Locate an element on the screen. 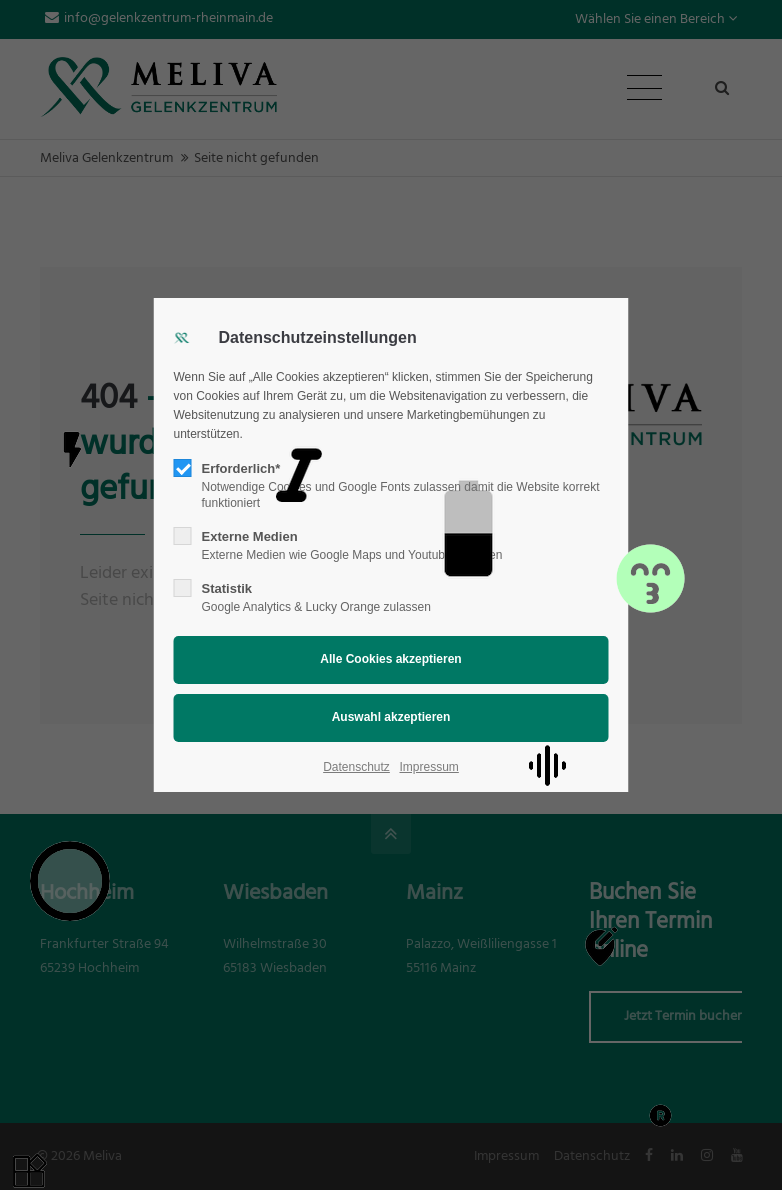  edit a saved location is located at coordinates (600, 948).